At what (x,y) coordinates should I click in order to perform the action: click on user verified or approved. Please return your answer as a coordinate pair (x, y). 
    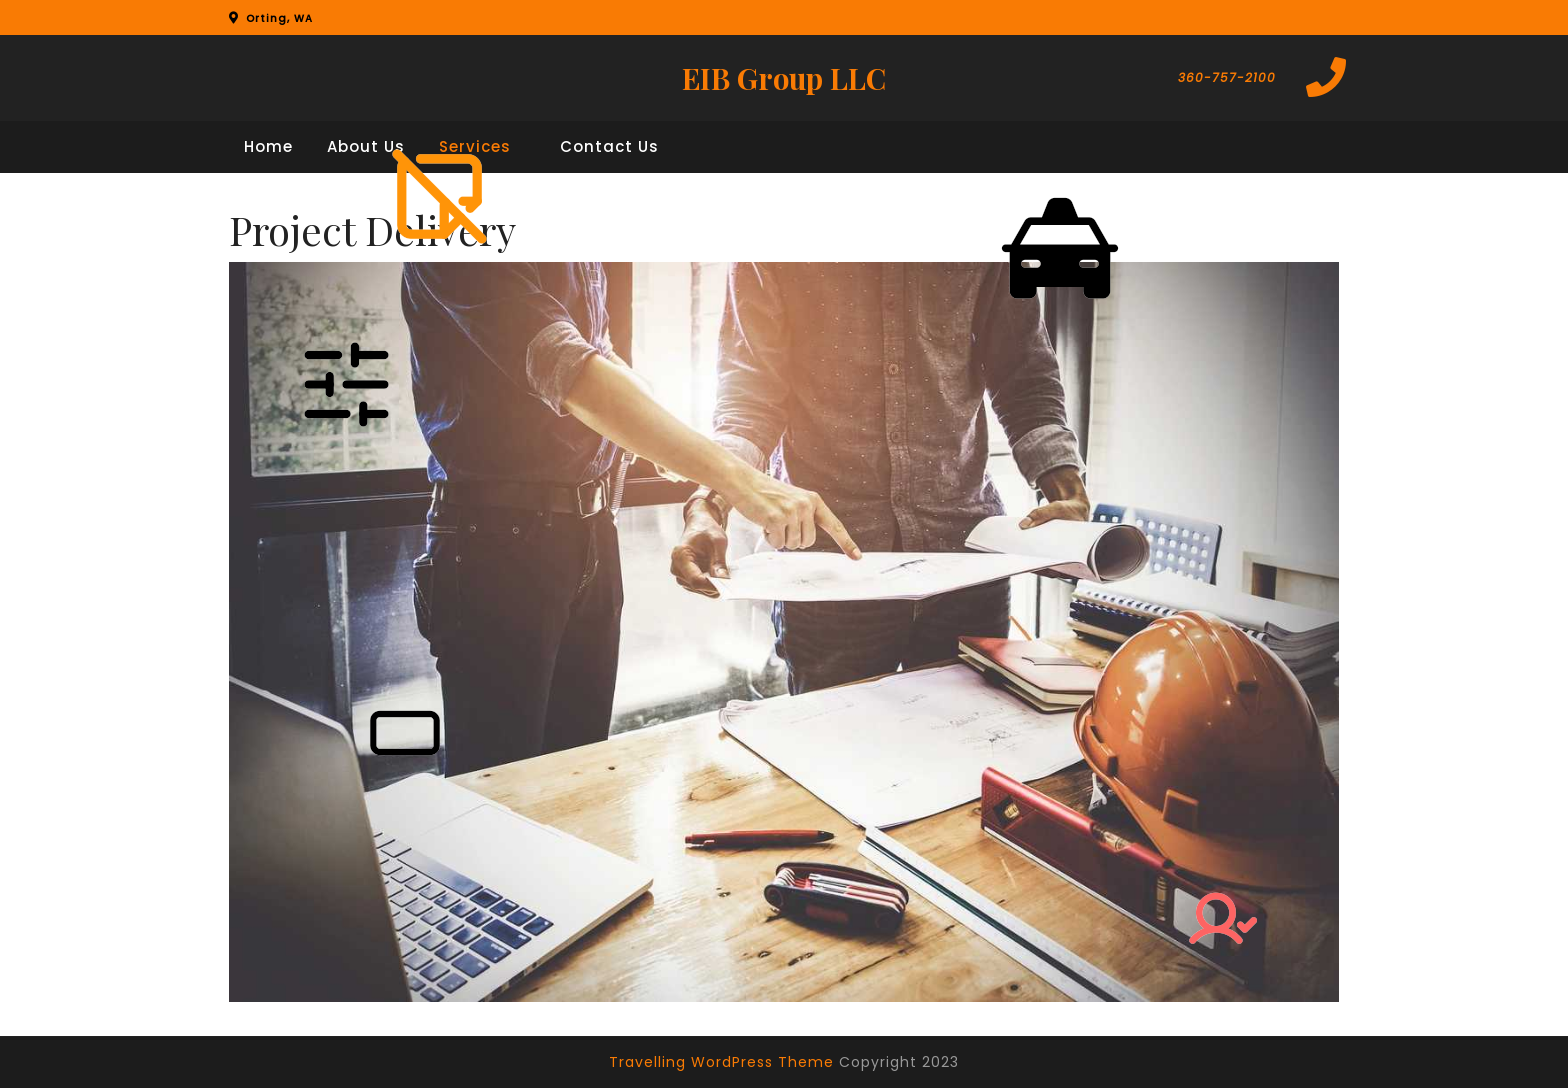
    Looking at the image, I should click on (1221, 920).